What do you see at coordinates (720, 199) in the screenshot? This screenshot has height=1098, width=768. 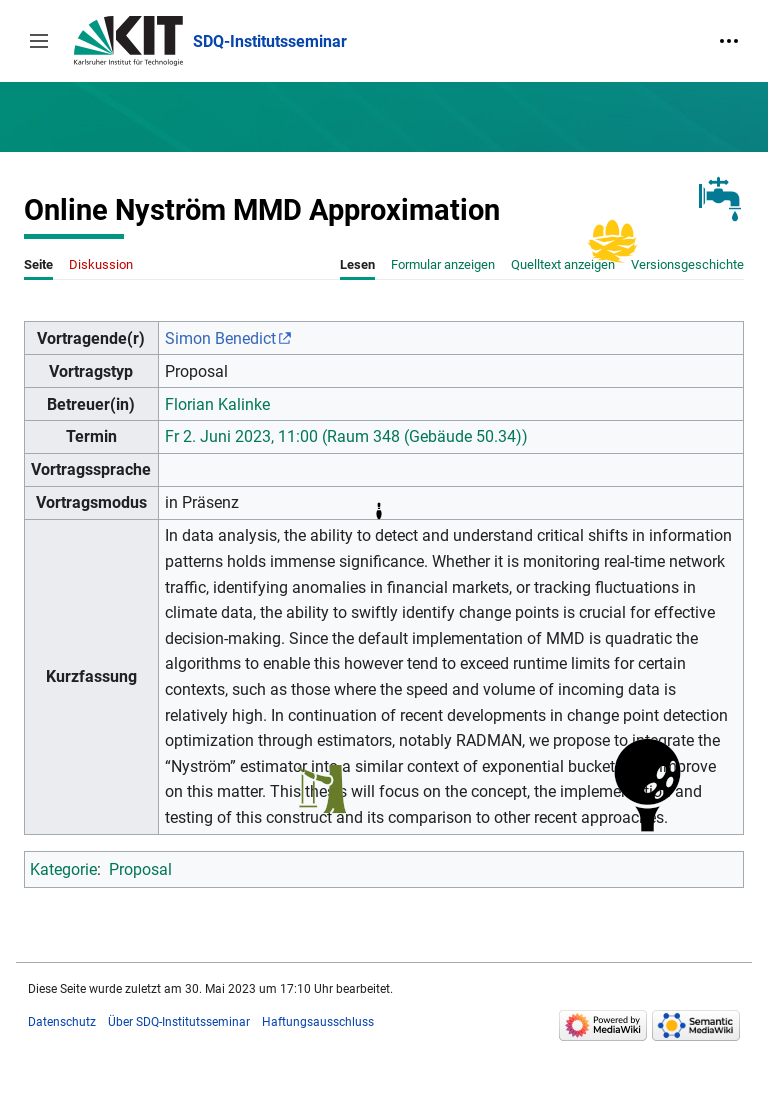 I see `water utility or plumbing settings` at bounding box center [720, 199].